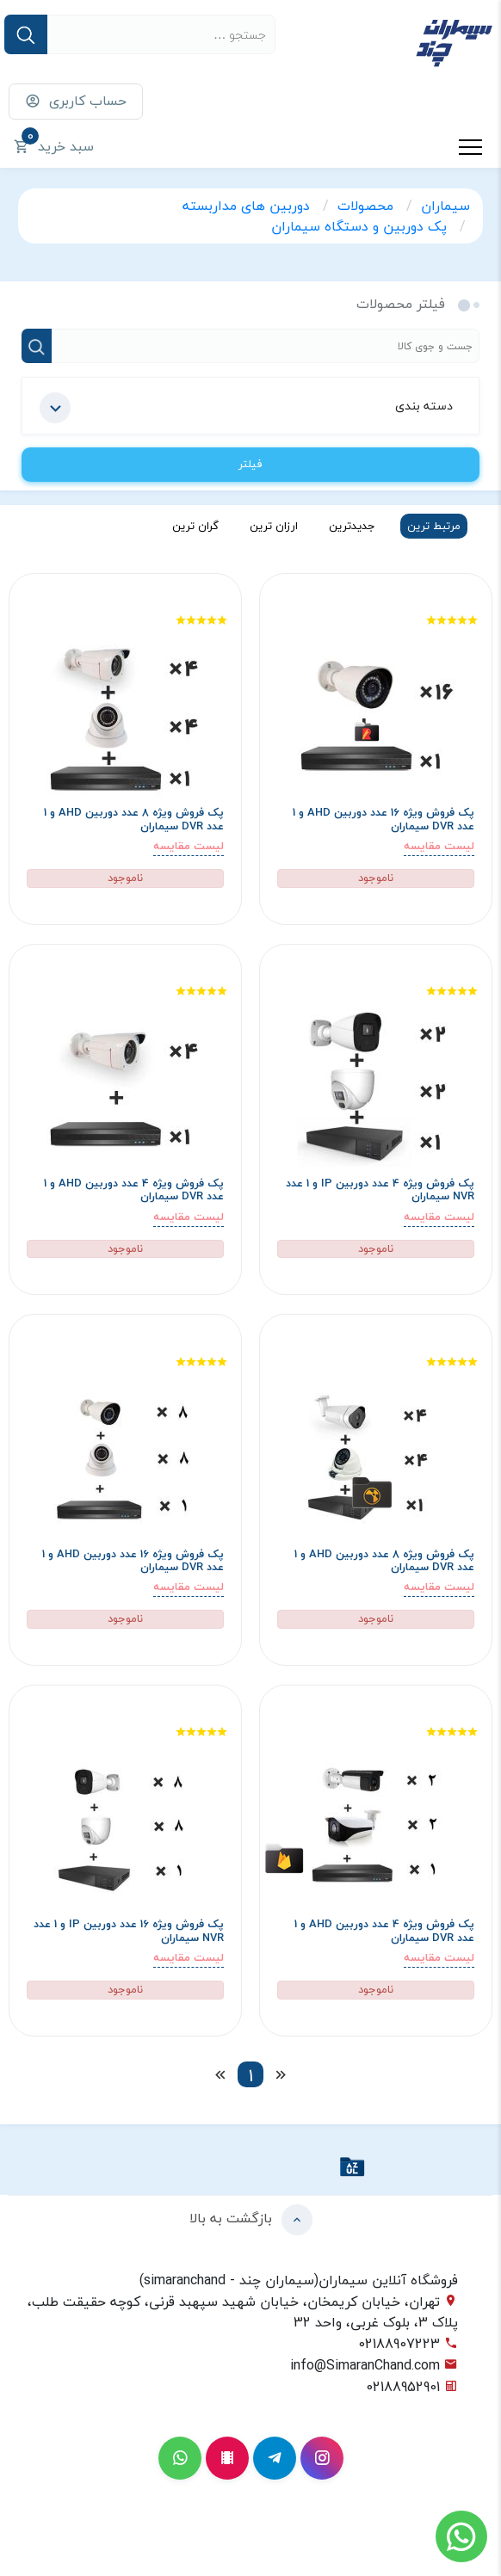  What do you see at coordinates (352, 2167) in the screenshot?
I see `open the azul folder` at bounding box center [352, 2167].